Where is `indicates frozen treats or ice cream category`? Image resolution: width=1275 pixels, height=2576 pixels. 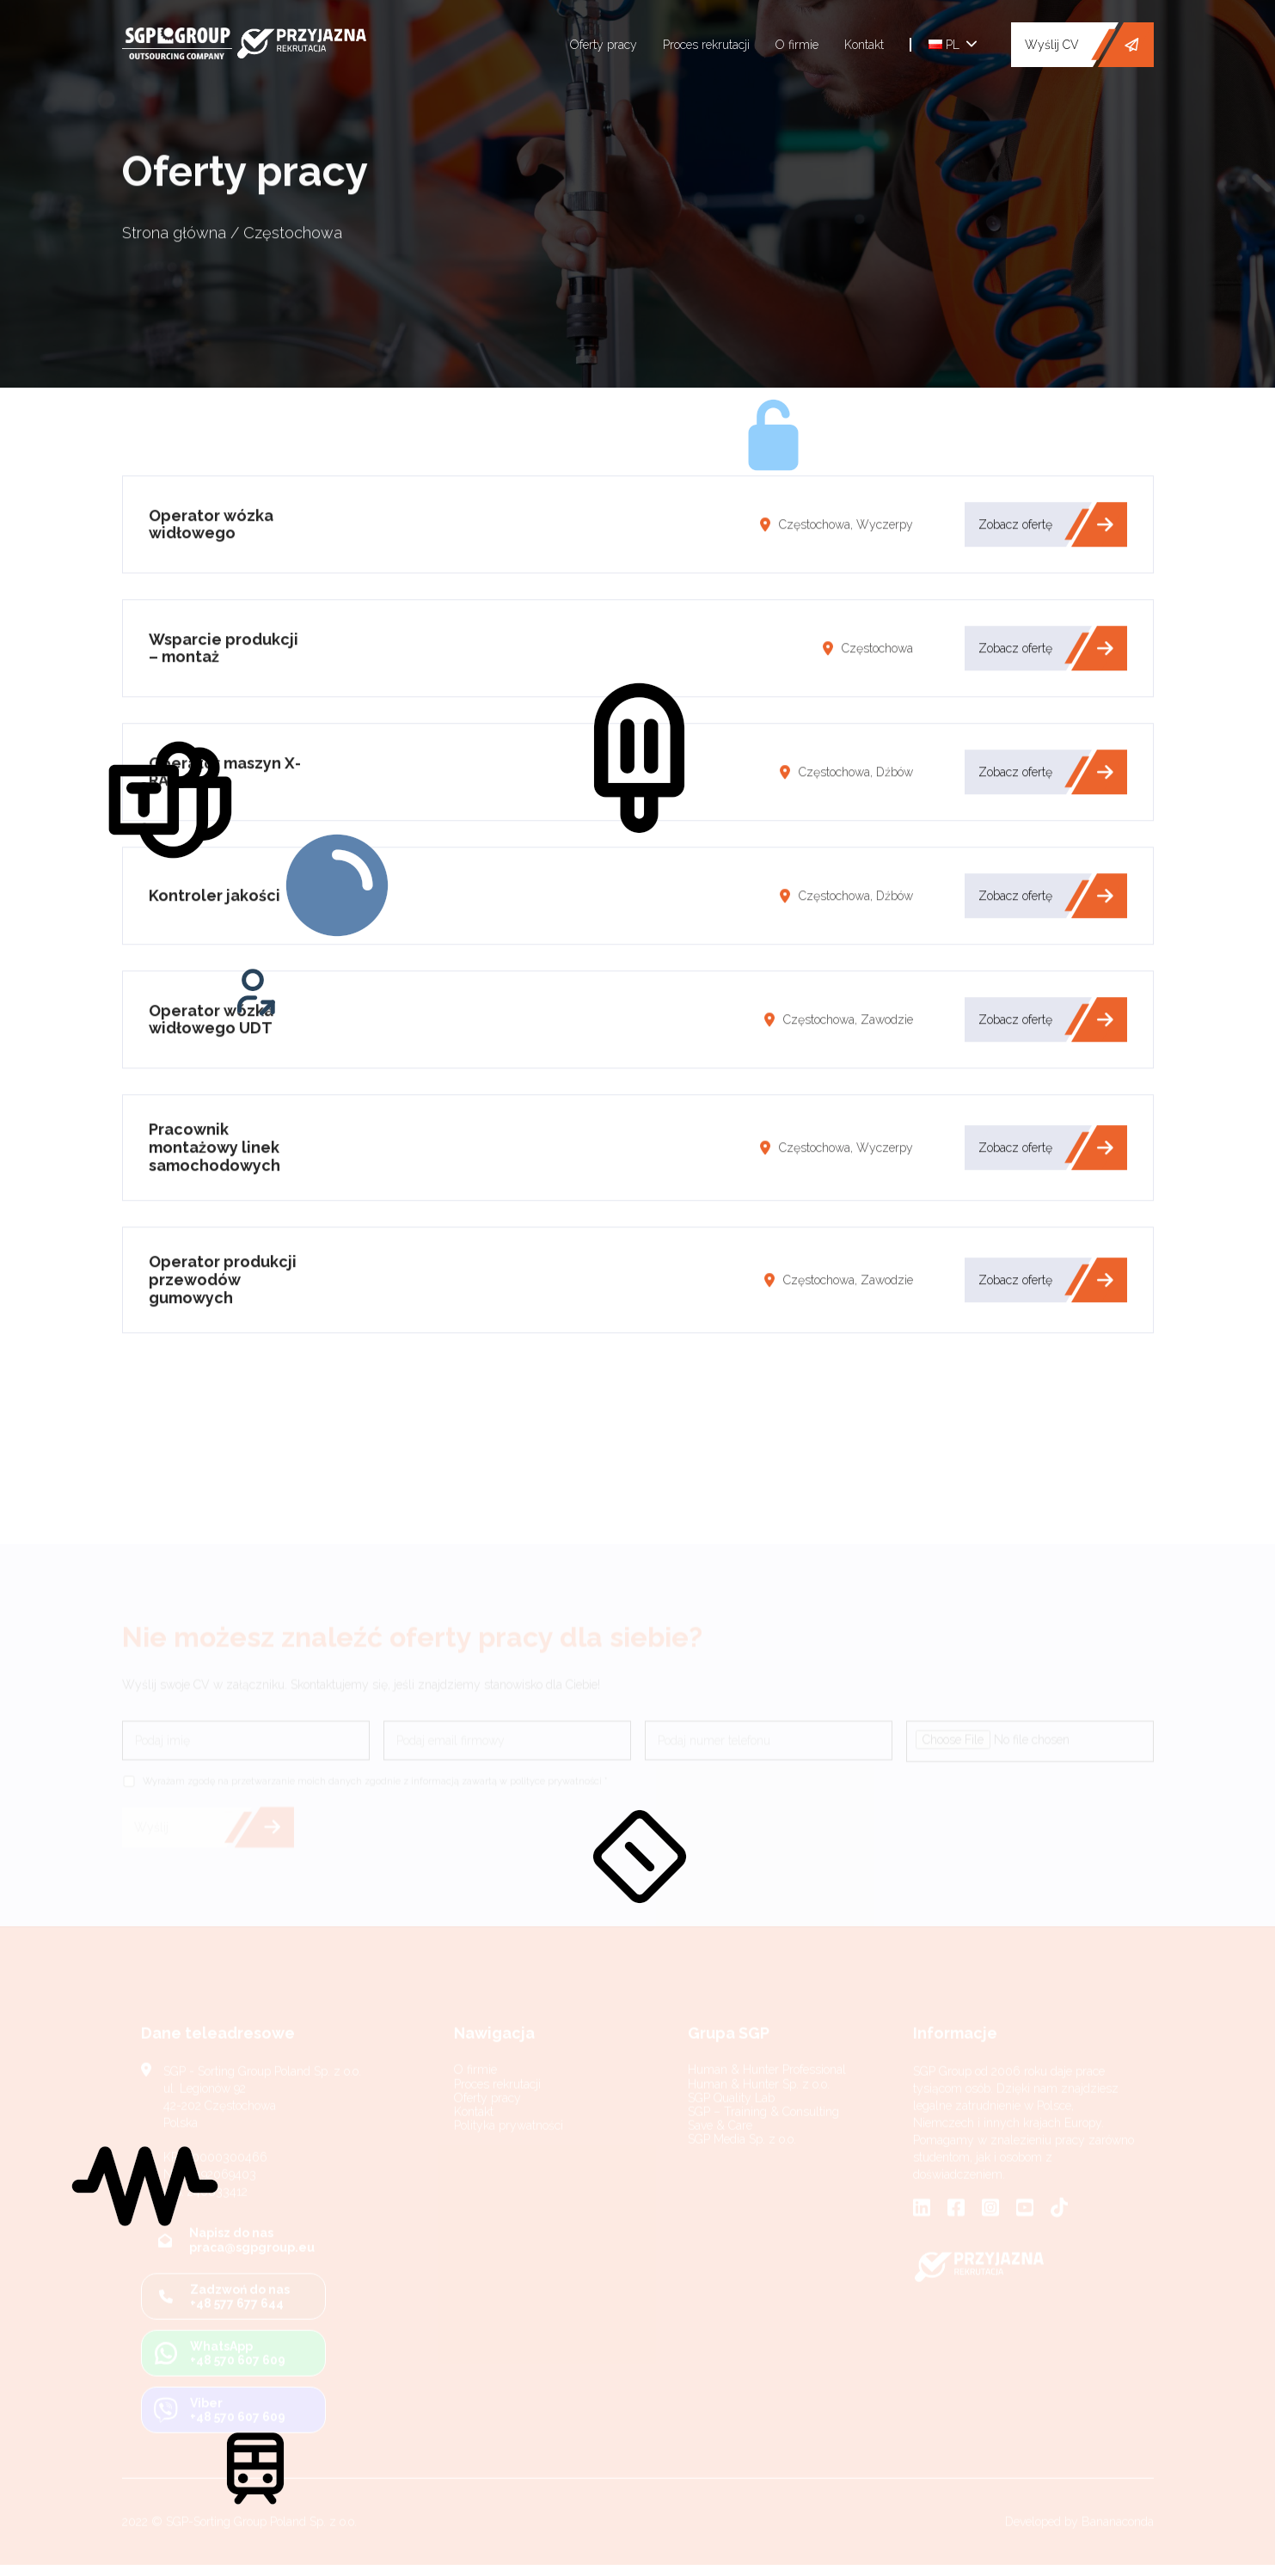
indicates frozen treats or ice cream category is located at coordinates (639, 756).